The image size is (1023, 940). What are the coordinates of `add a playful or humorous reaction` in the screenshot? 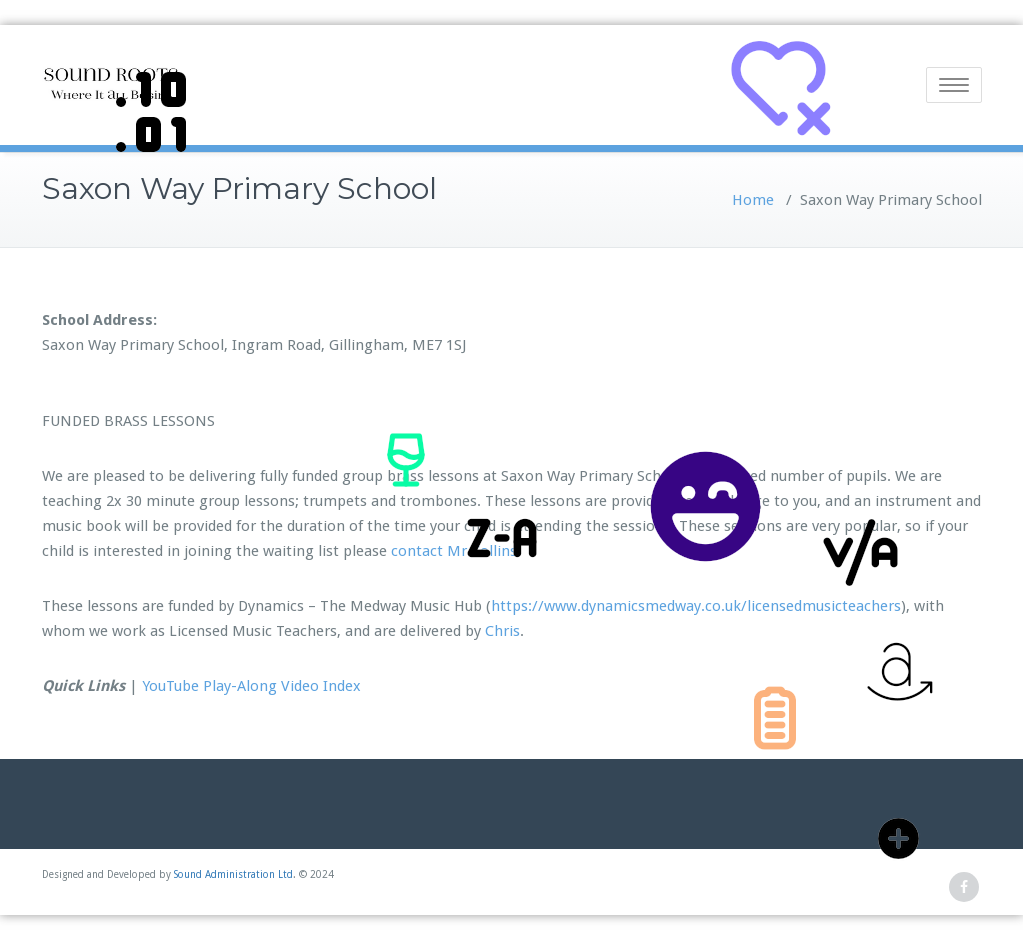 It's located at (705, 506).